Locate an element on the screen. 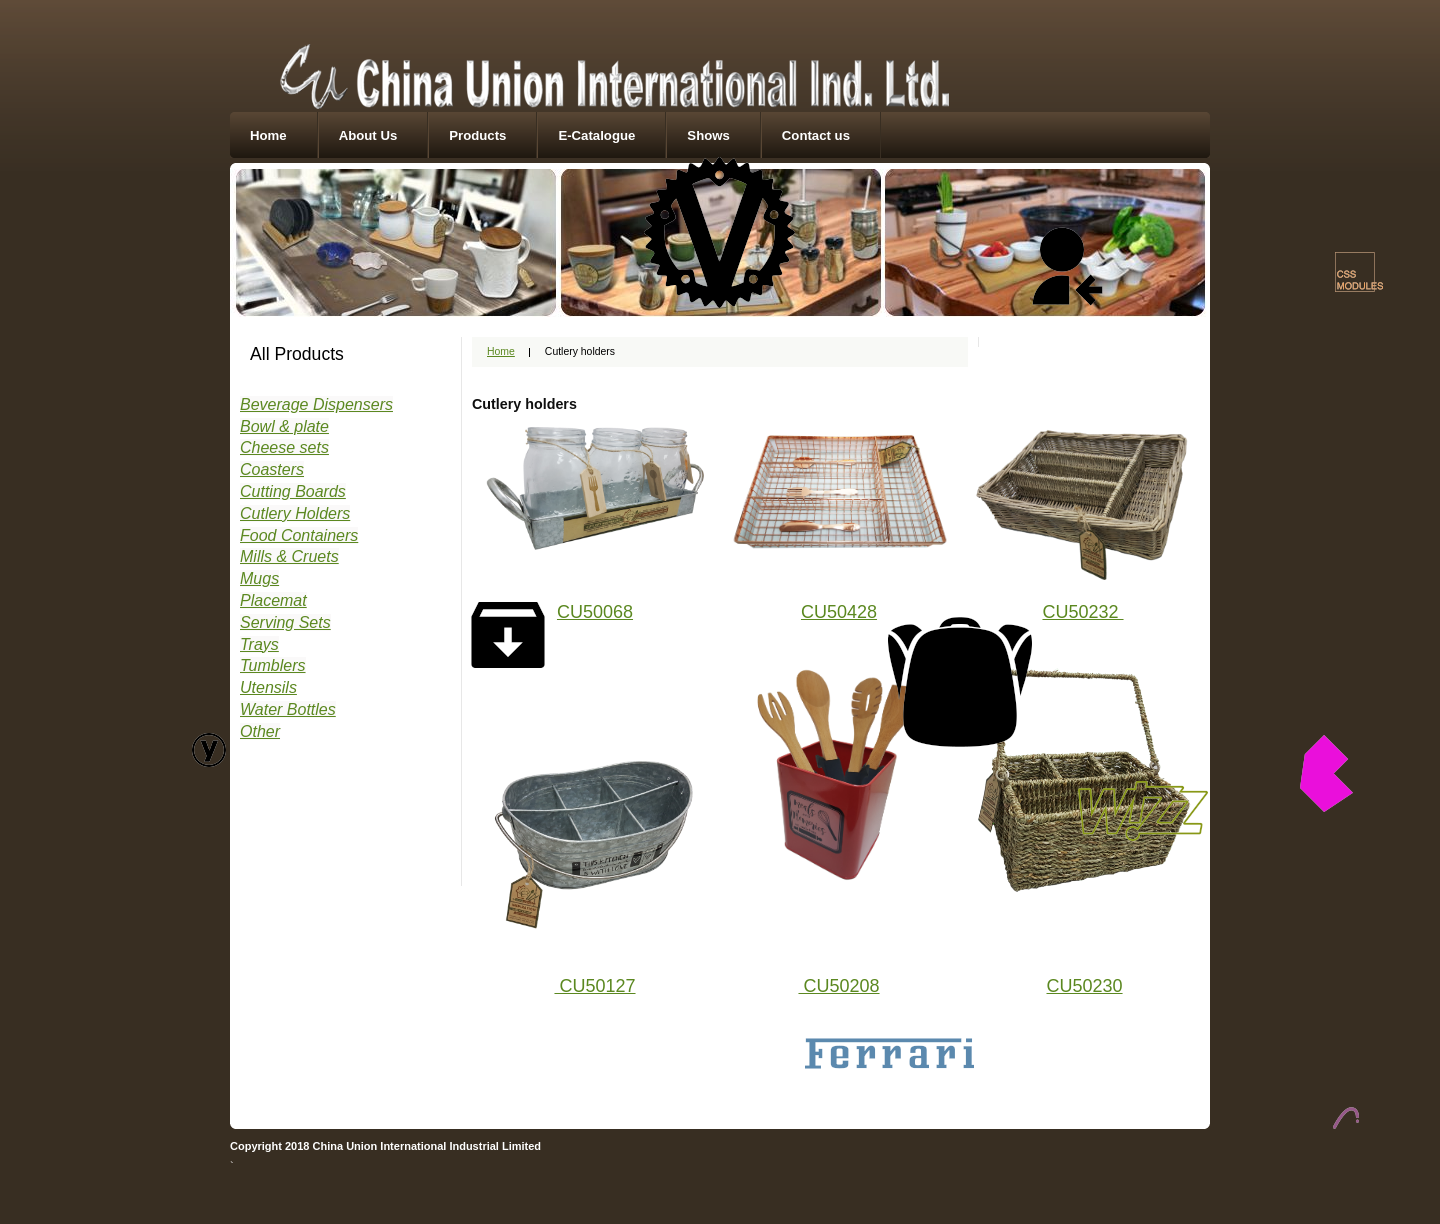 Image resolution: width=1440 pixels, height=1224 pixels. bulma CSS framework logo is located at coordinates (1326, 773).